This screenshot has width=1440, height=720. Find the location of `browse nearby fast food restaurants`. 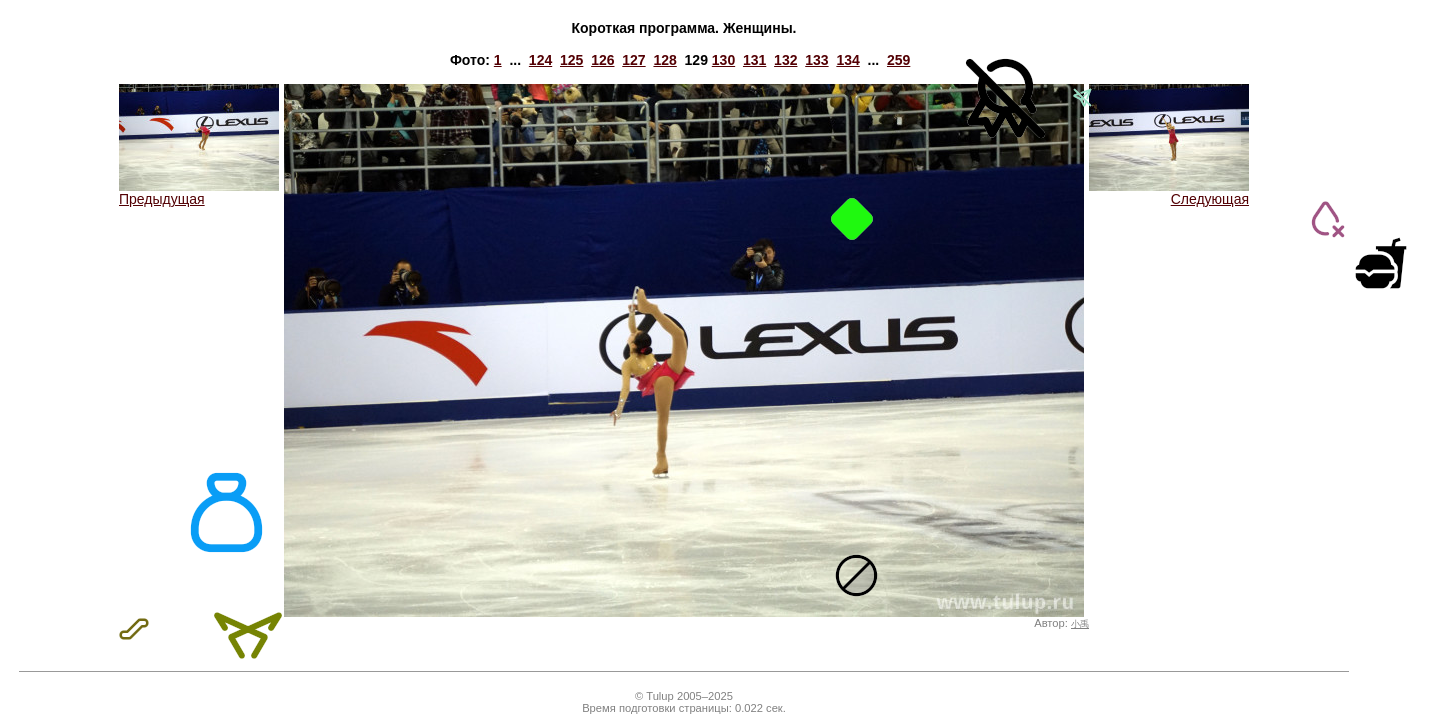

browse nearby fast food restaurants is located at coordinates (1381, 263).